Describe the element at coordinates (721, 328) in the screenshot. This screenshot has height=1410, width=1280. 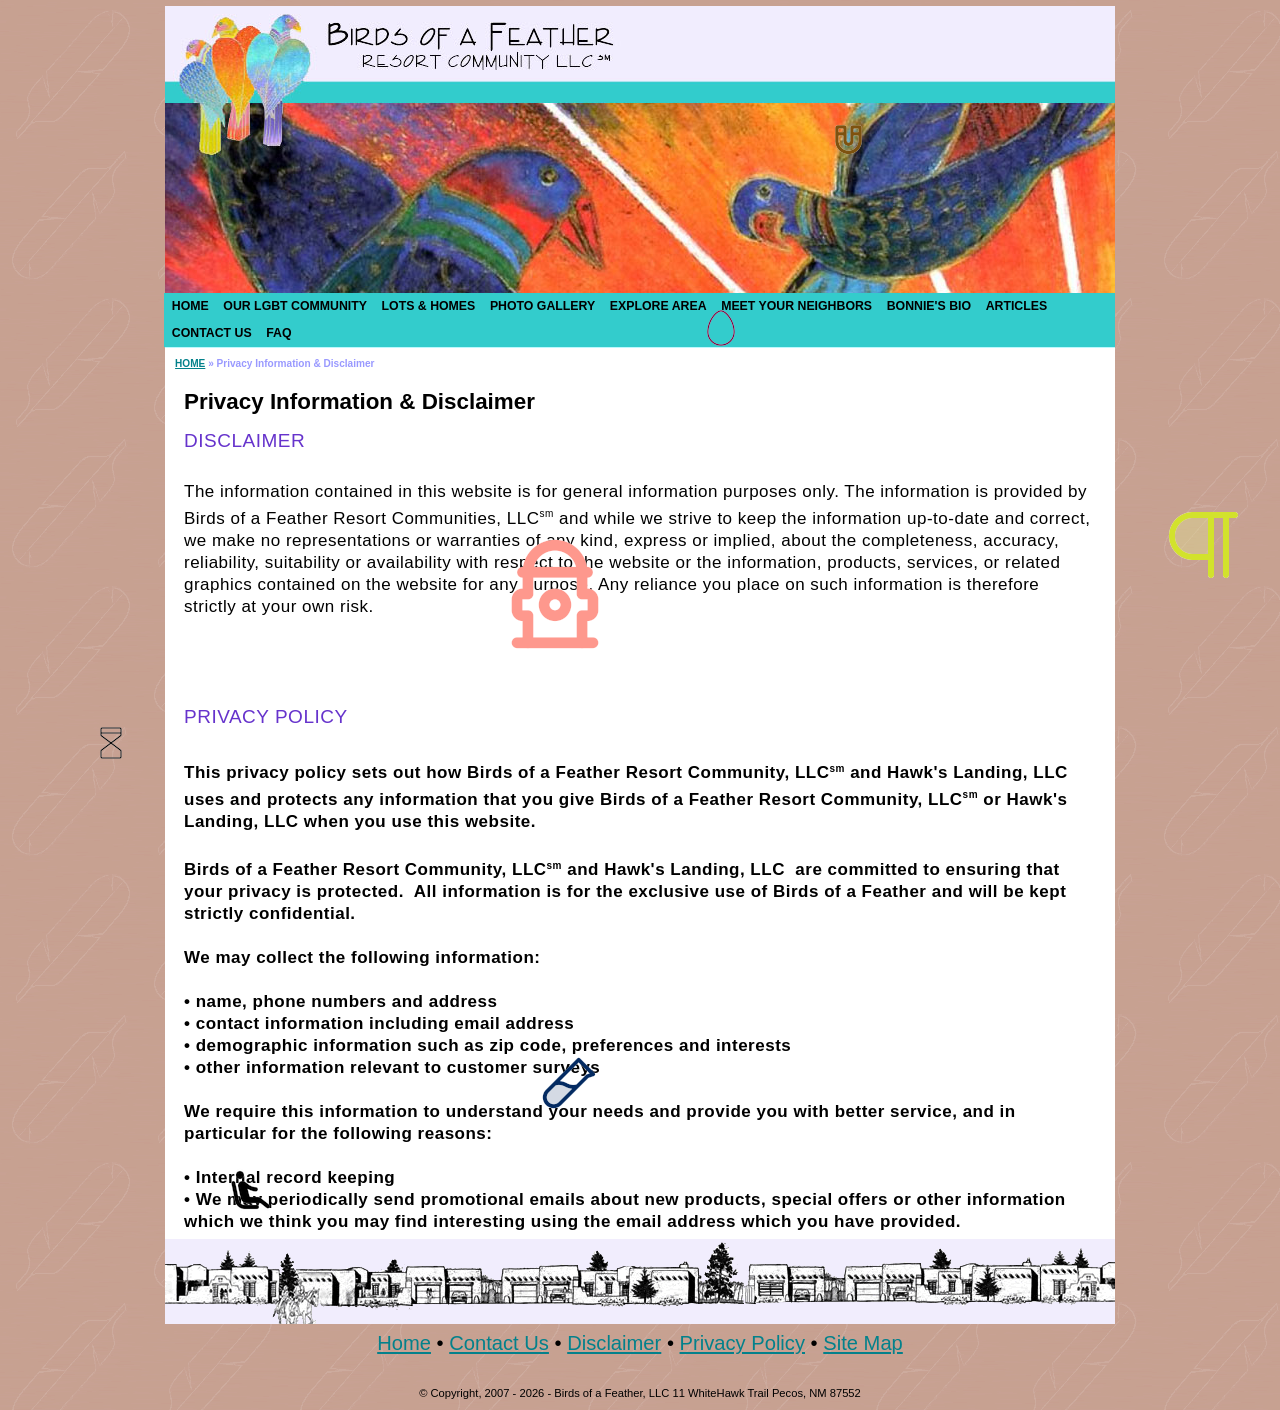
I see `indicates egg or egg-containing ingredient` at that location.